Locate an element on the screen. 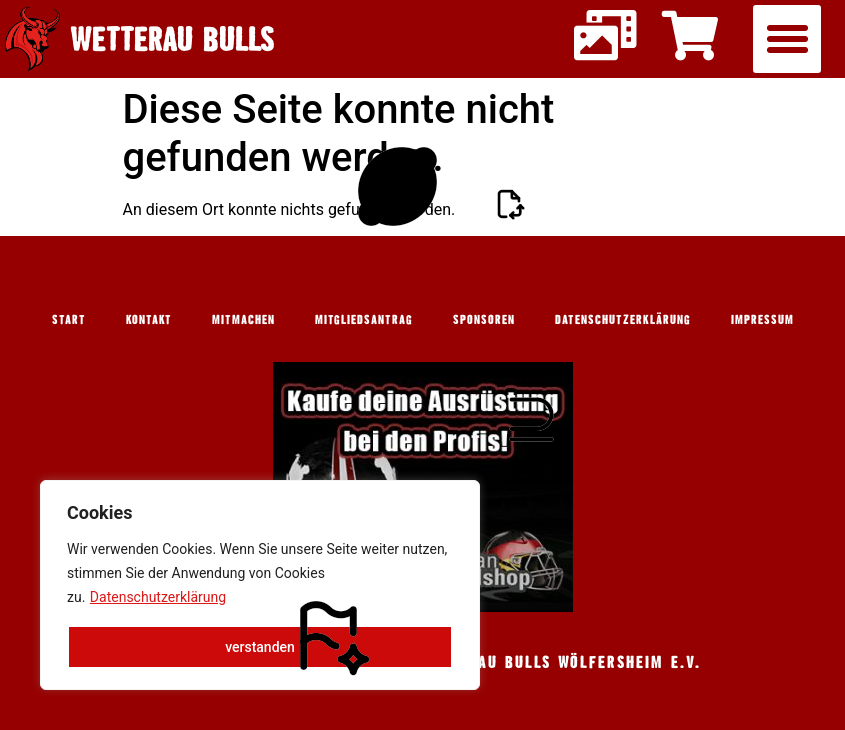 This screenshot has height=730, width=845. indicates citrus or lemon flavor is located at coordinates (397, 186).